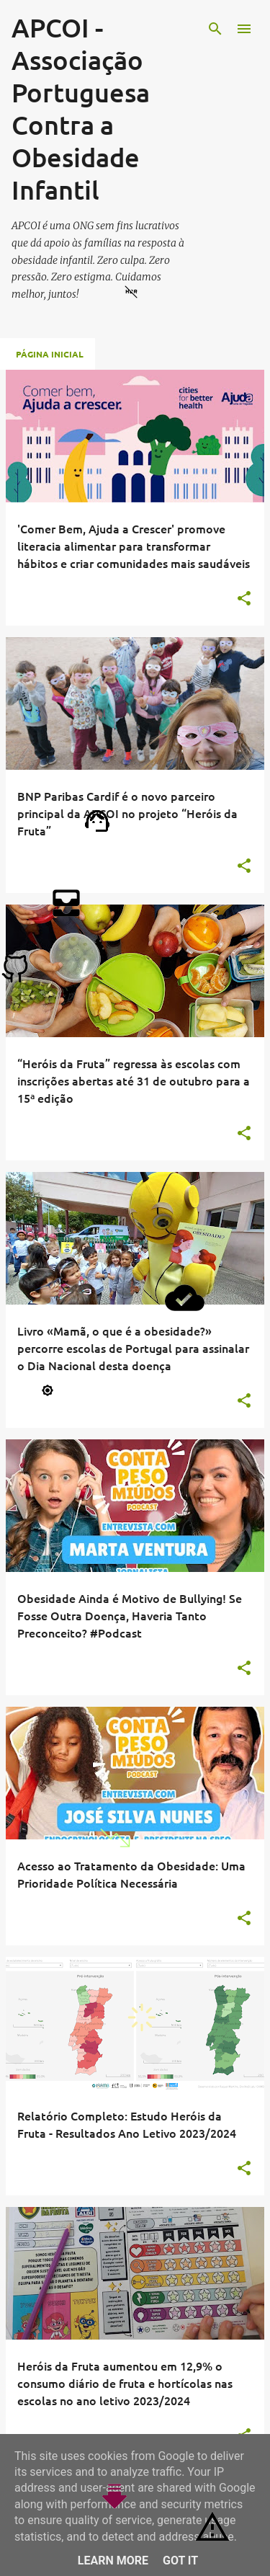 The height and width of the screenshot is (2576, 270). What do you see at coordinates (15, 969) in the screenshot?
I see `view project on GitHub` at bounding box center [15, 969].